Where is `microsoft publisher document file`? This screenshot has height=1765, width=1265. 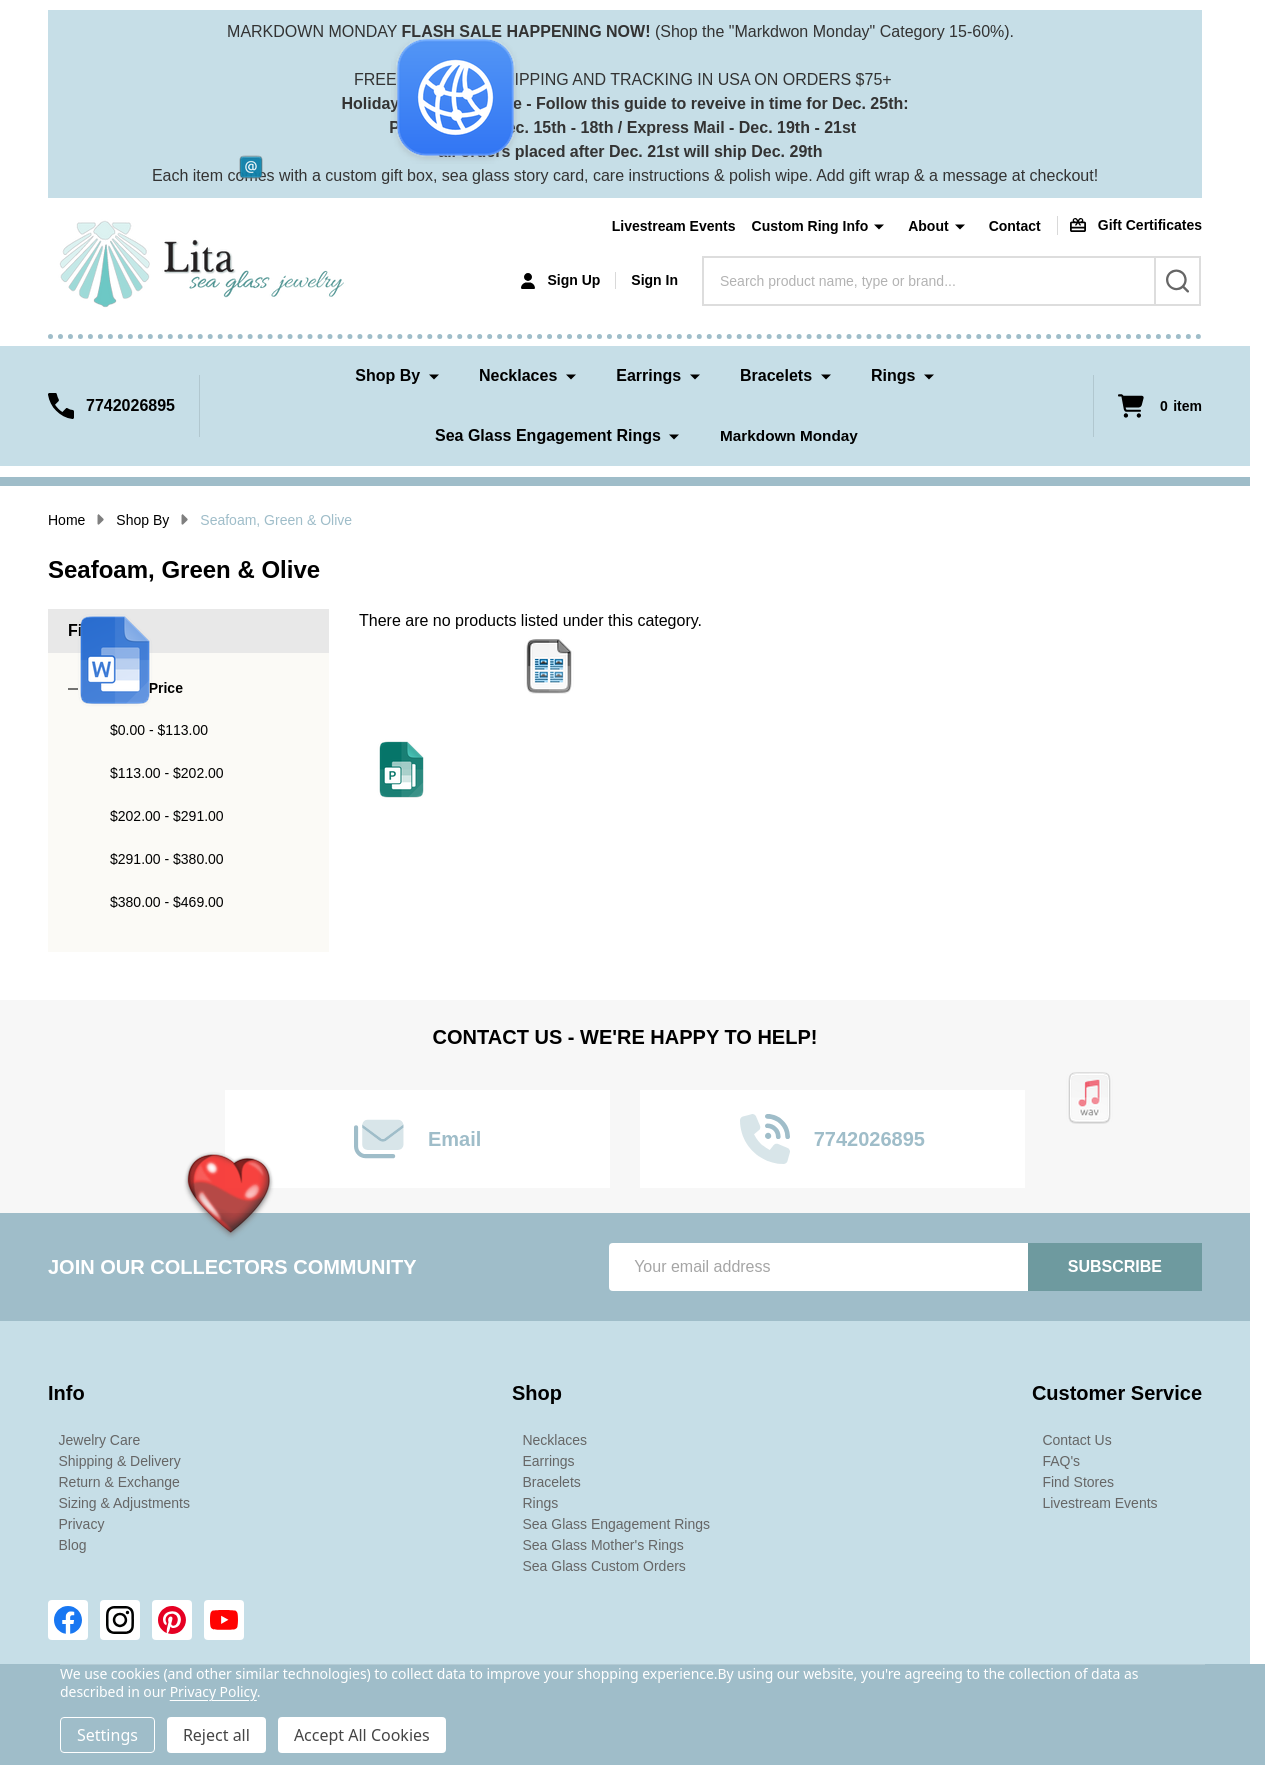 microsoft publisher document file is located at coordinates (401, 769).